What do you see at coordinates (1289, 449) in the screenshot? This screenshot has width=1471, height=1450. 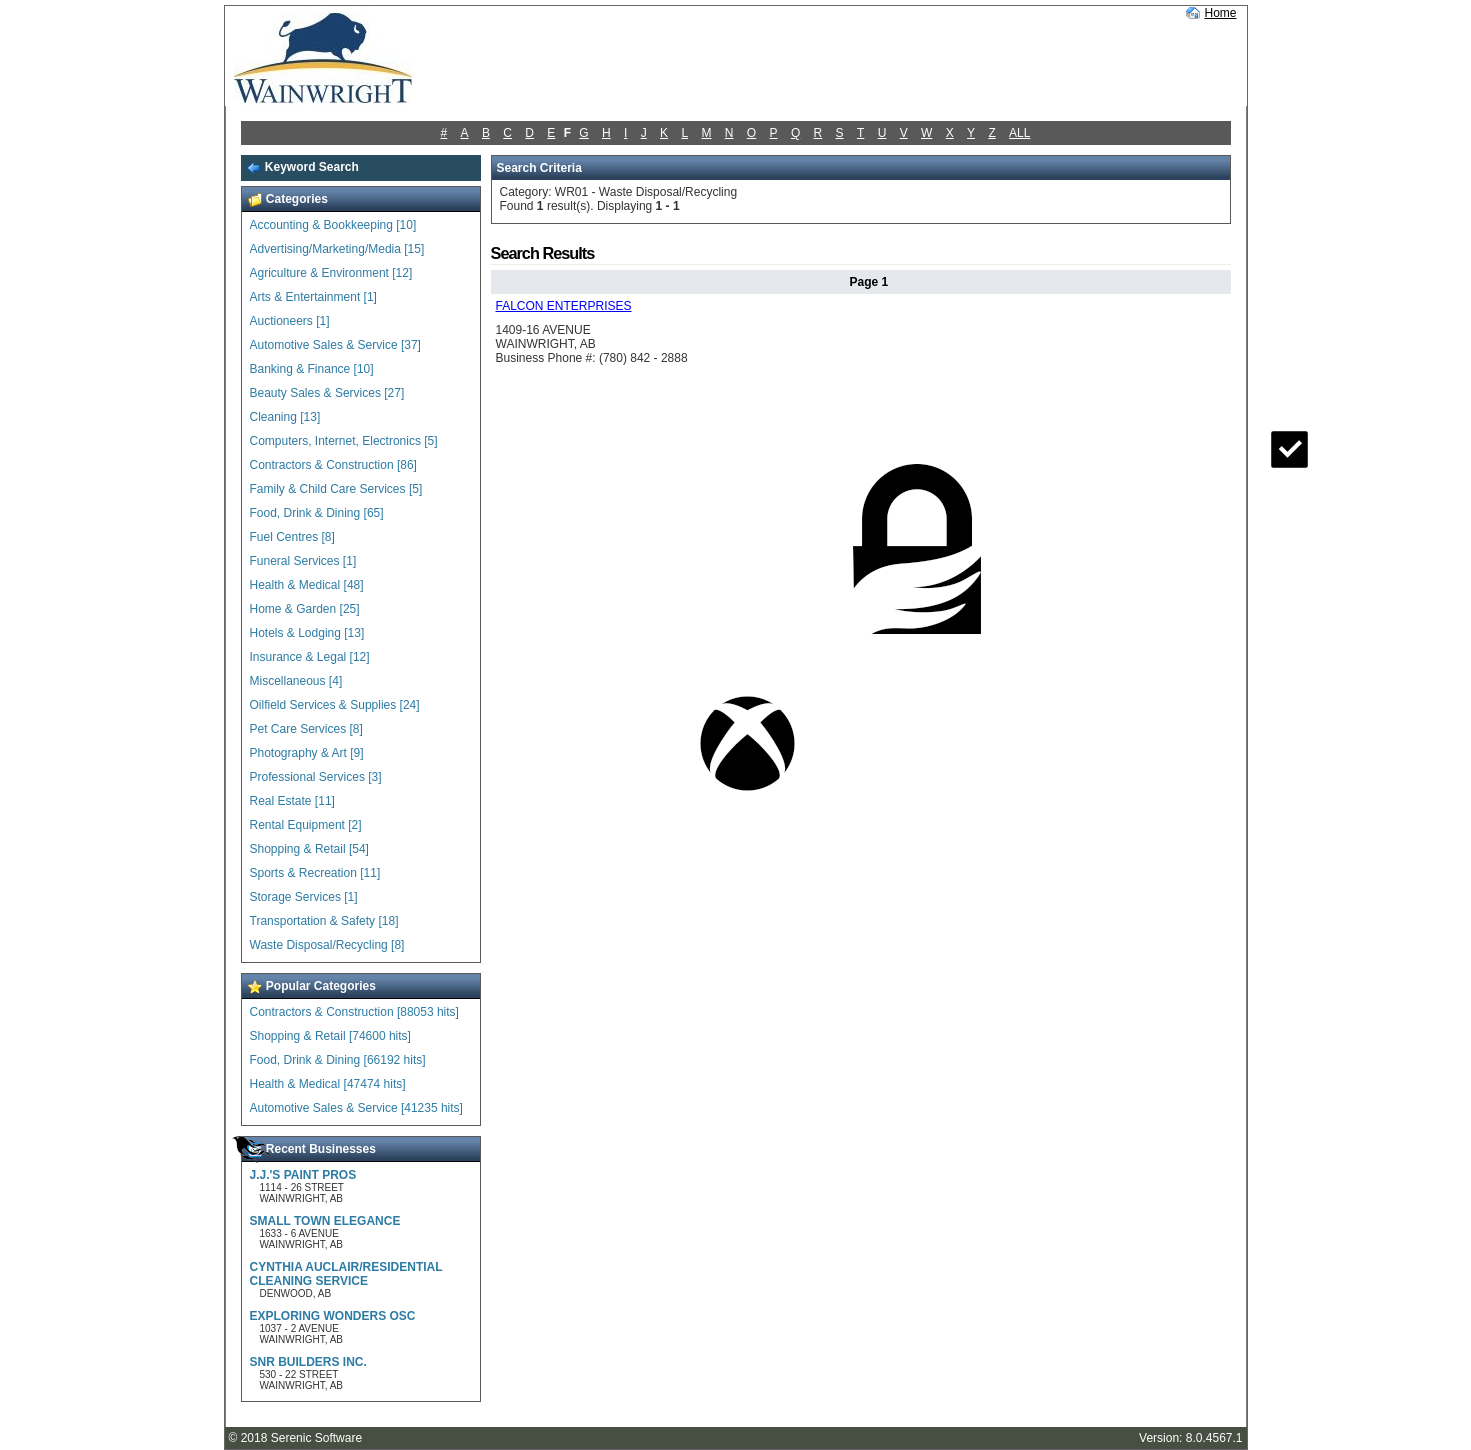 I see `indicates a selected or completed item` at bounding box center [1289, 449].